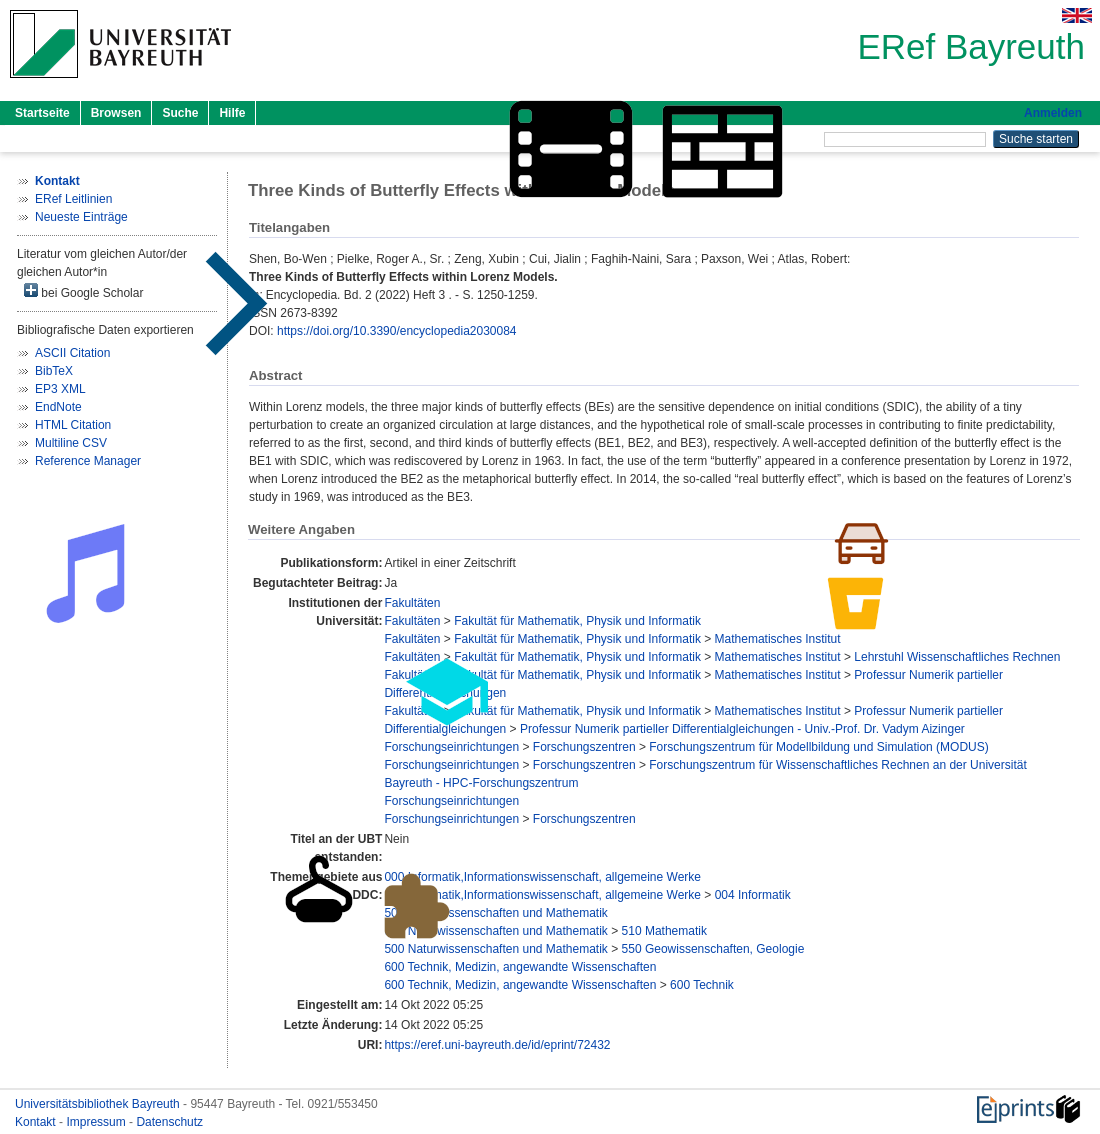 The width and height of the screenshot is (1100, 1134). I want to click on access firewall or security settings, so click(722, 151).